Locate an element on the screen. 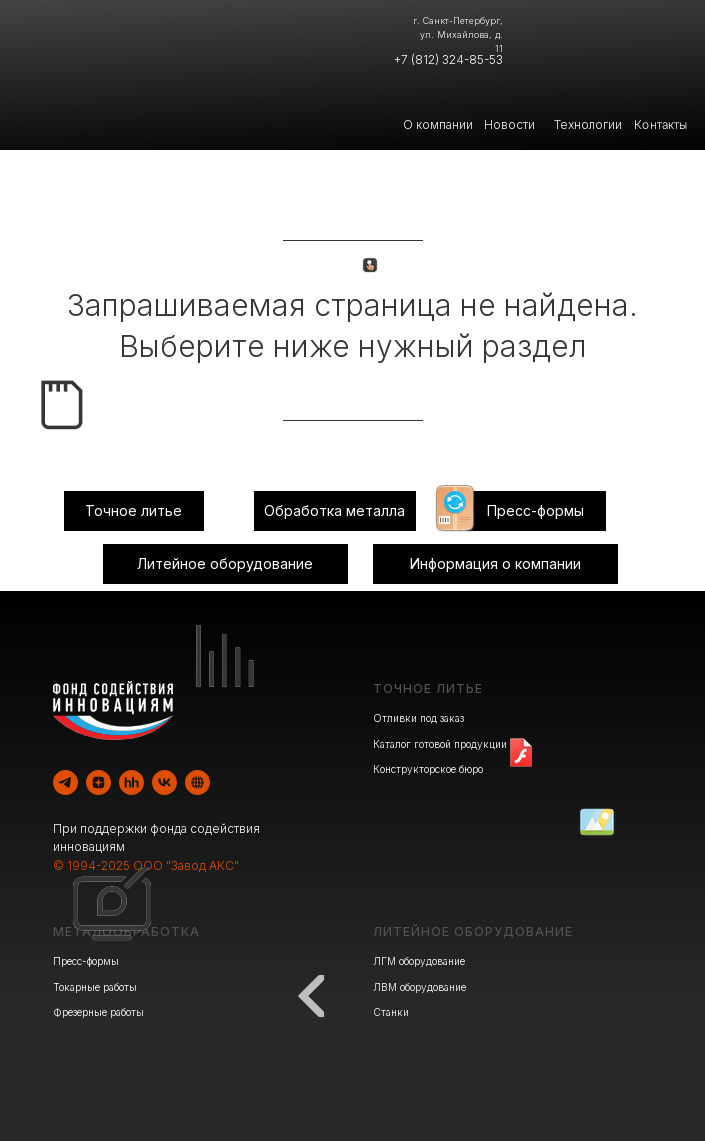 The width and height of the screenshot is (705, 1141). access display appearance settings is located at coordinates (112, 906).